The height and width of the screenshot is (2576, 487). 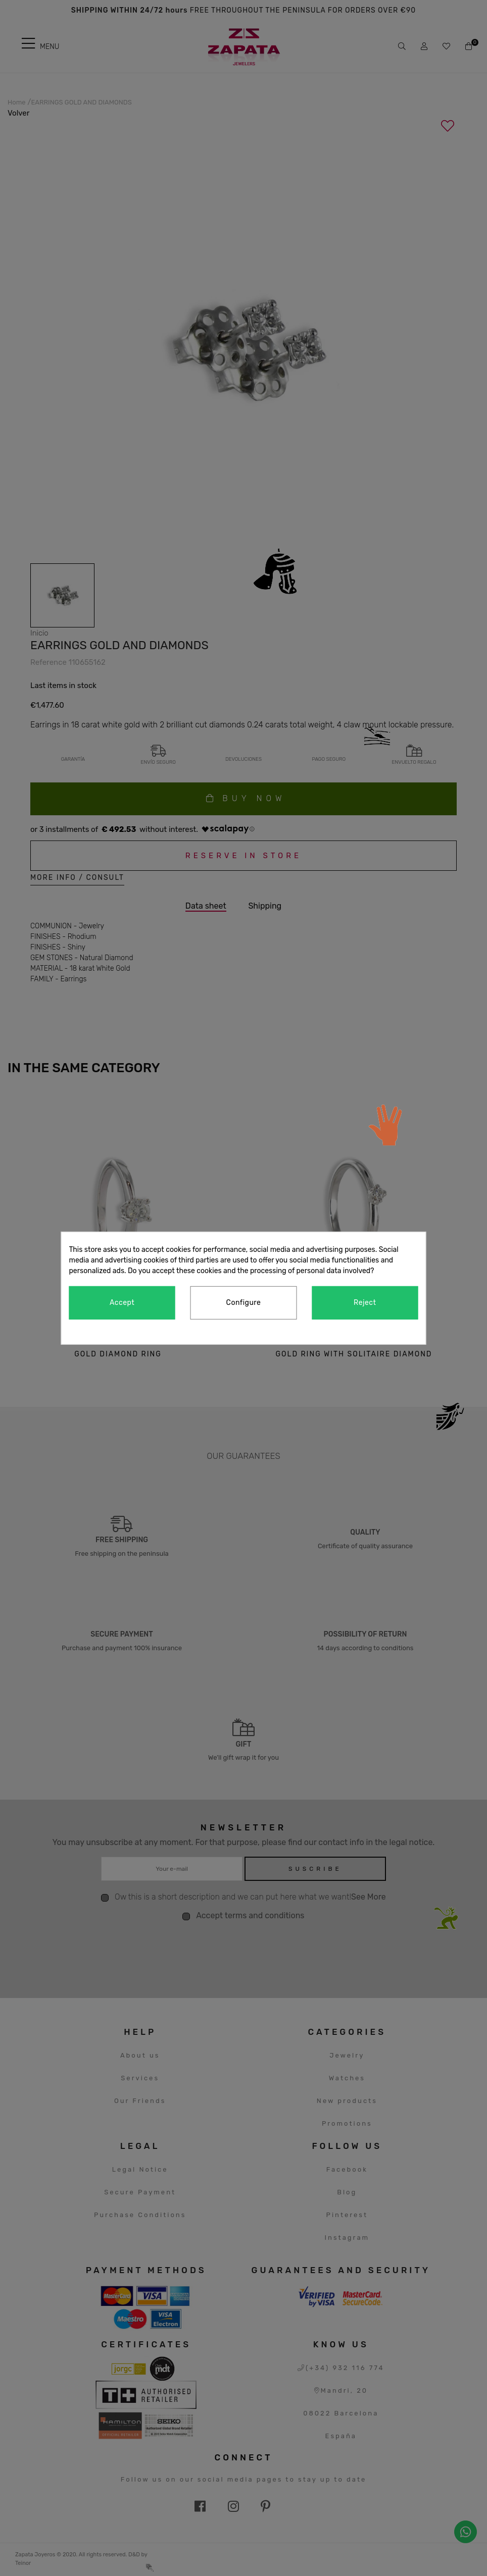 What do you see at coordinates (385, 1124) in the screenshot?
I see `vulcan salute or "live long and prosper" gesture` at bounding box center [385, 1124].